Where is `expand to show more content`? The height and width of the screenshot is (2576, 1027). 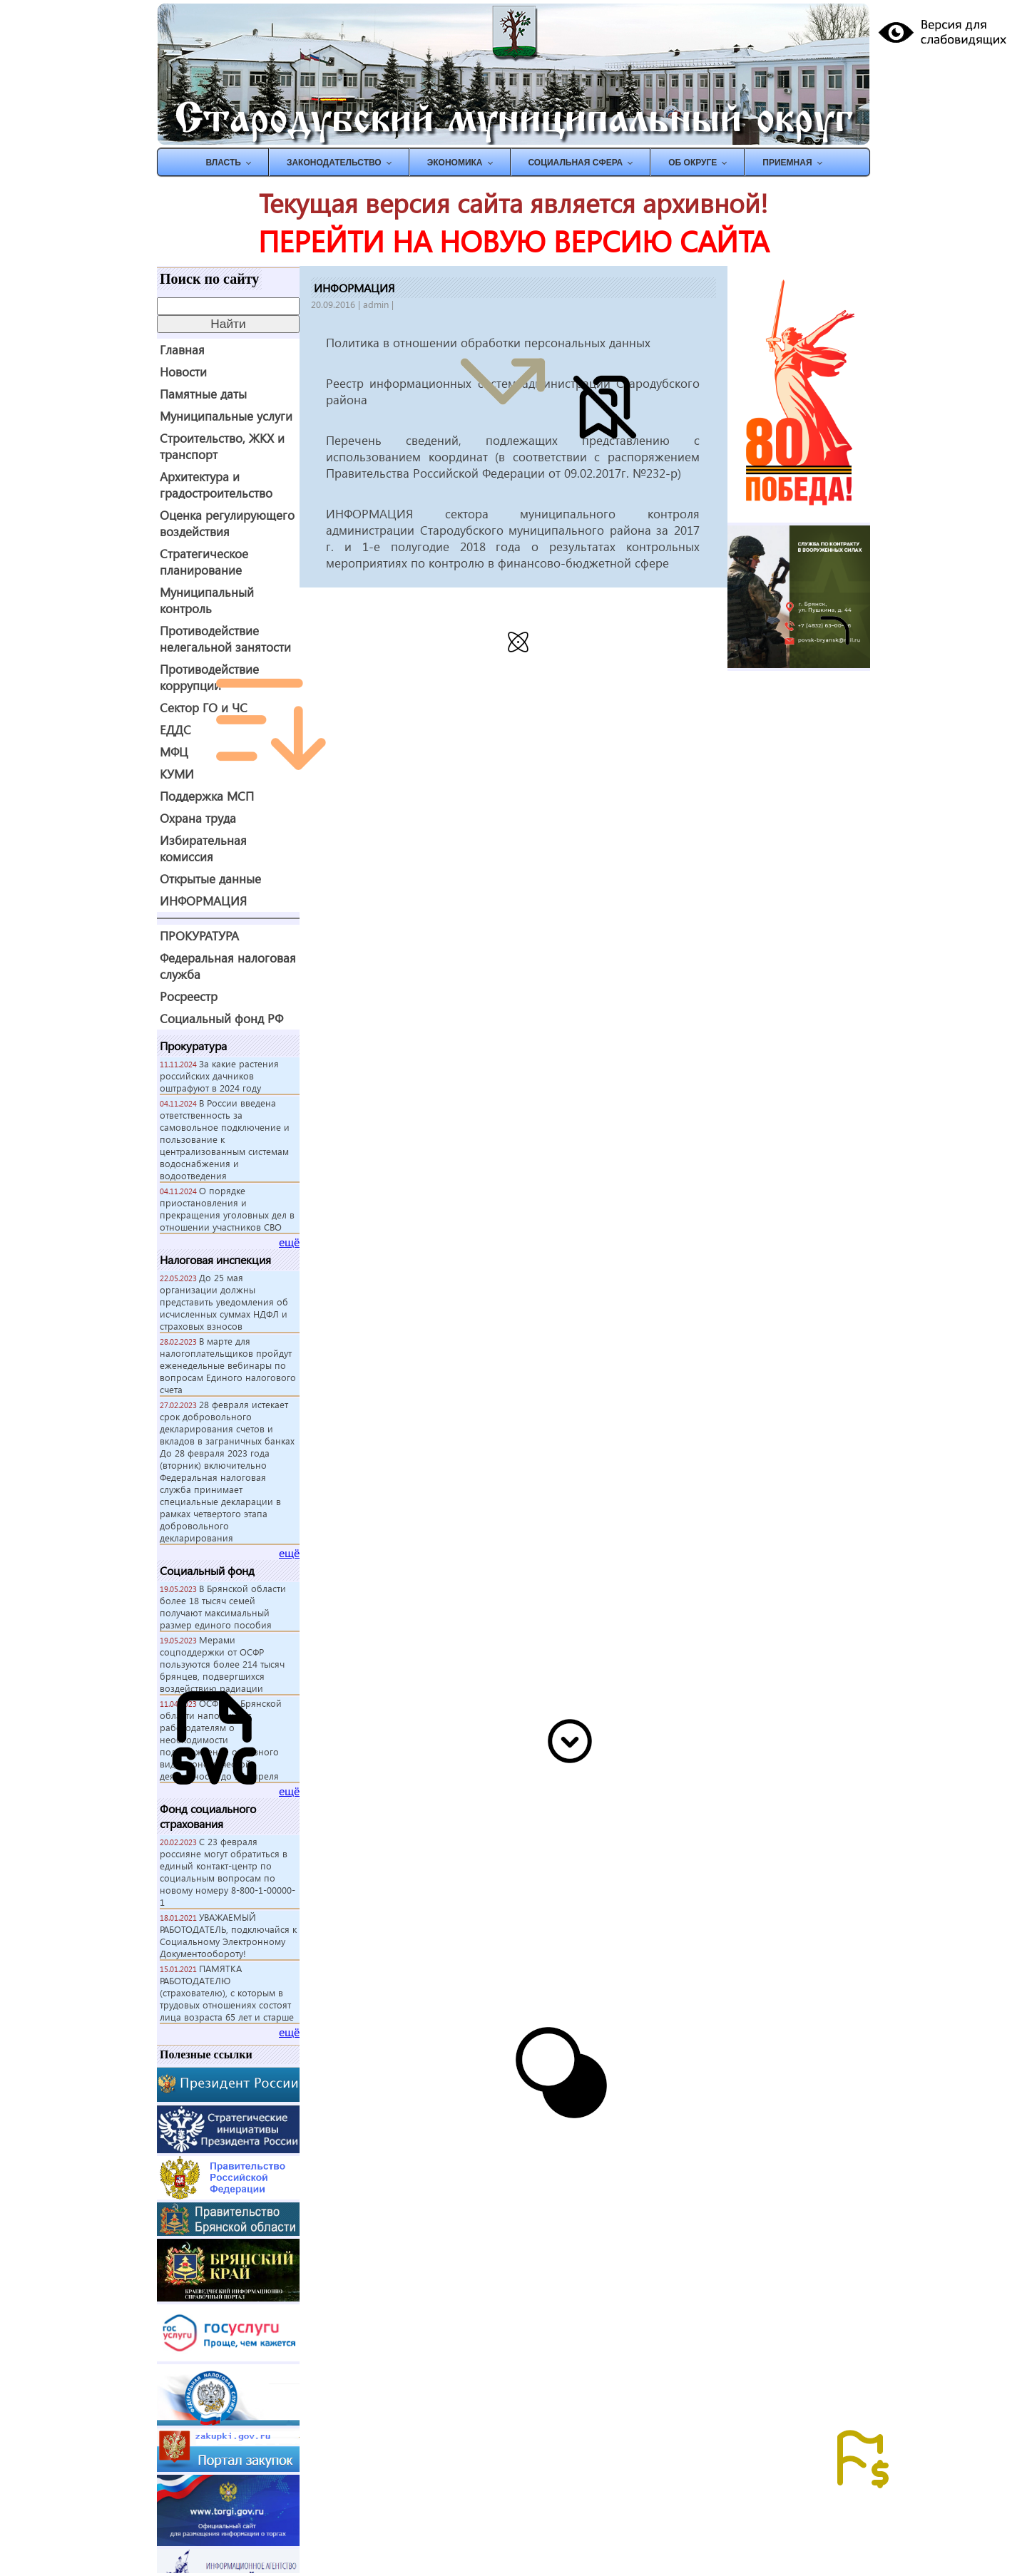 expand to show more content is located at coordinates (570, 1741).